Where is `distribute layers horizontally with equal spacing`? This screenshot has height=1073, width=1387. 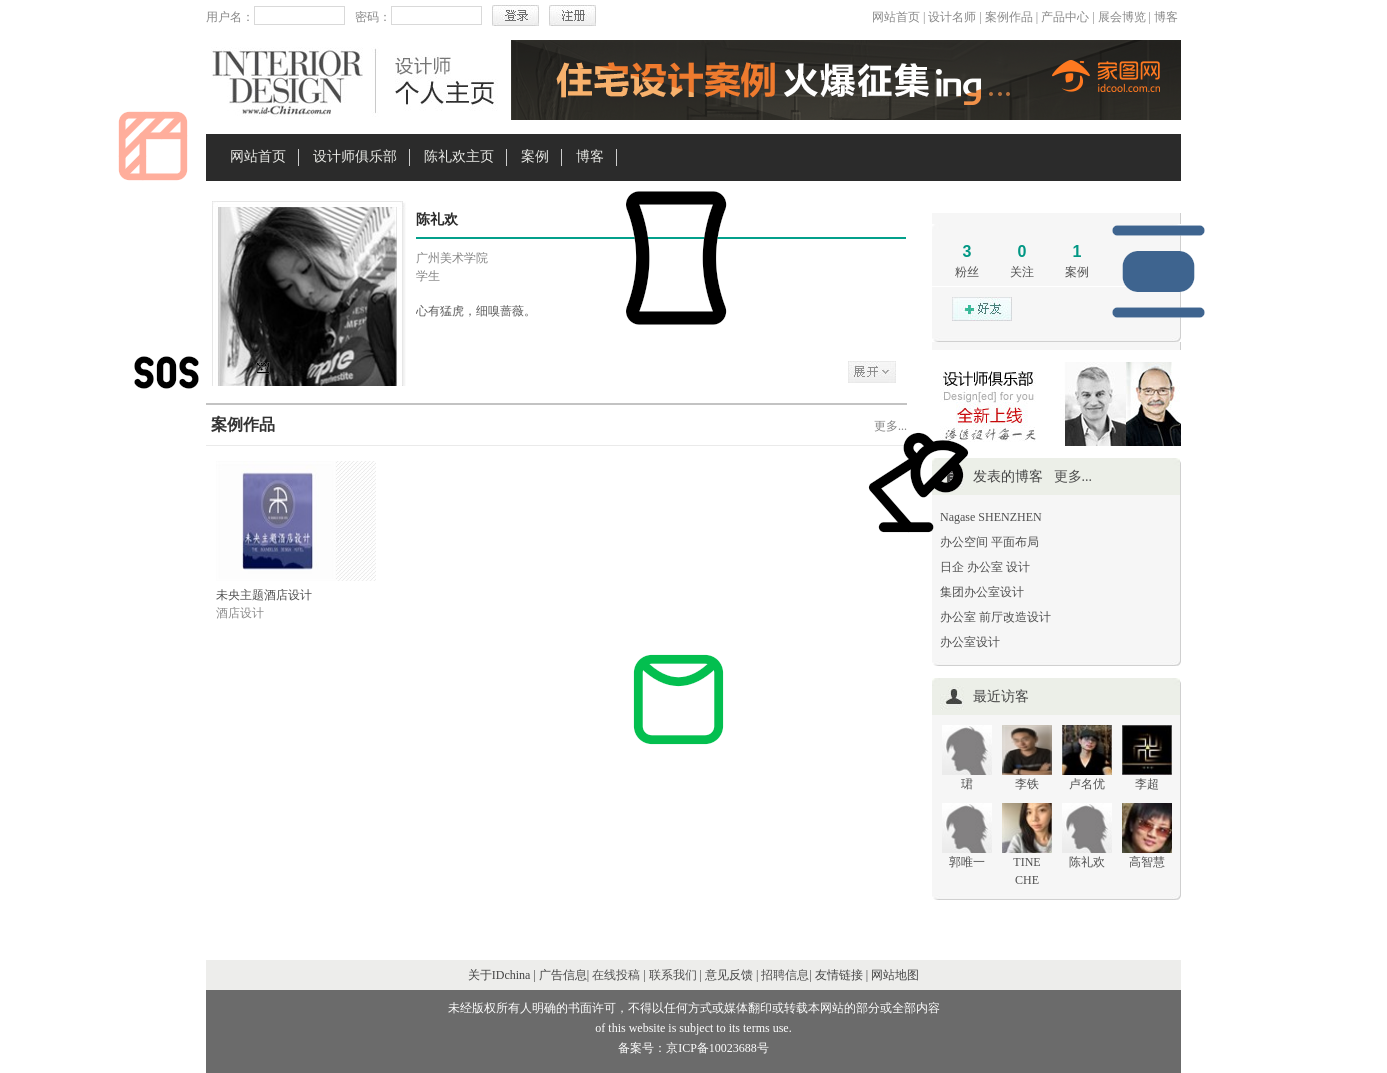 distribute layers horizontally with equal spacing is located at coordinates (1158, 271).